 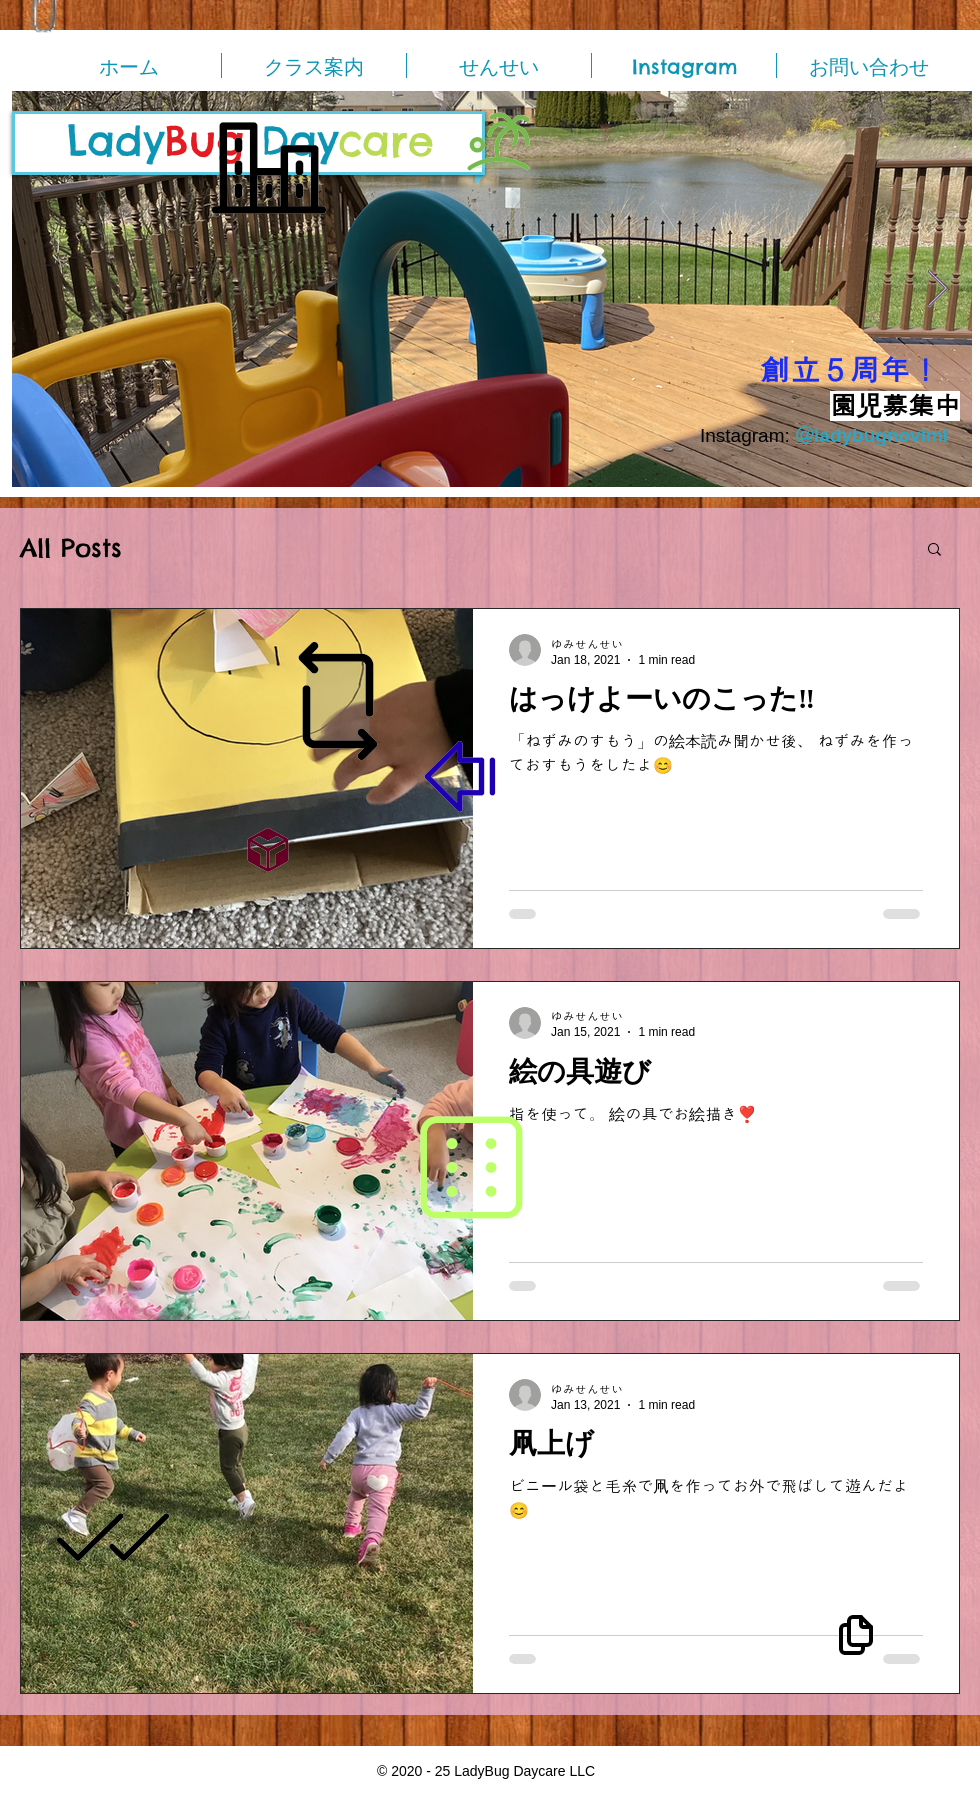 I want to click on indicates all items have been completed or verified, so click(x=113, y=1539).